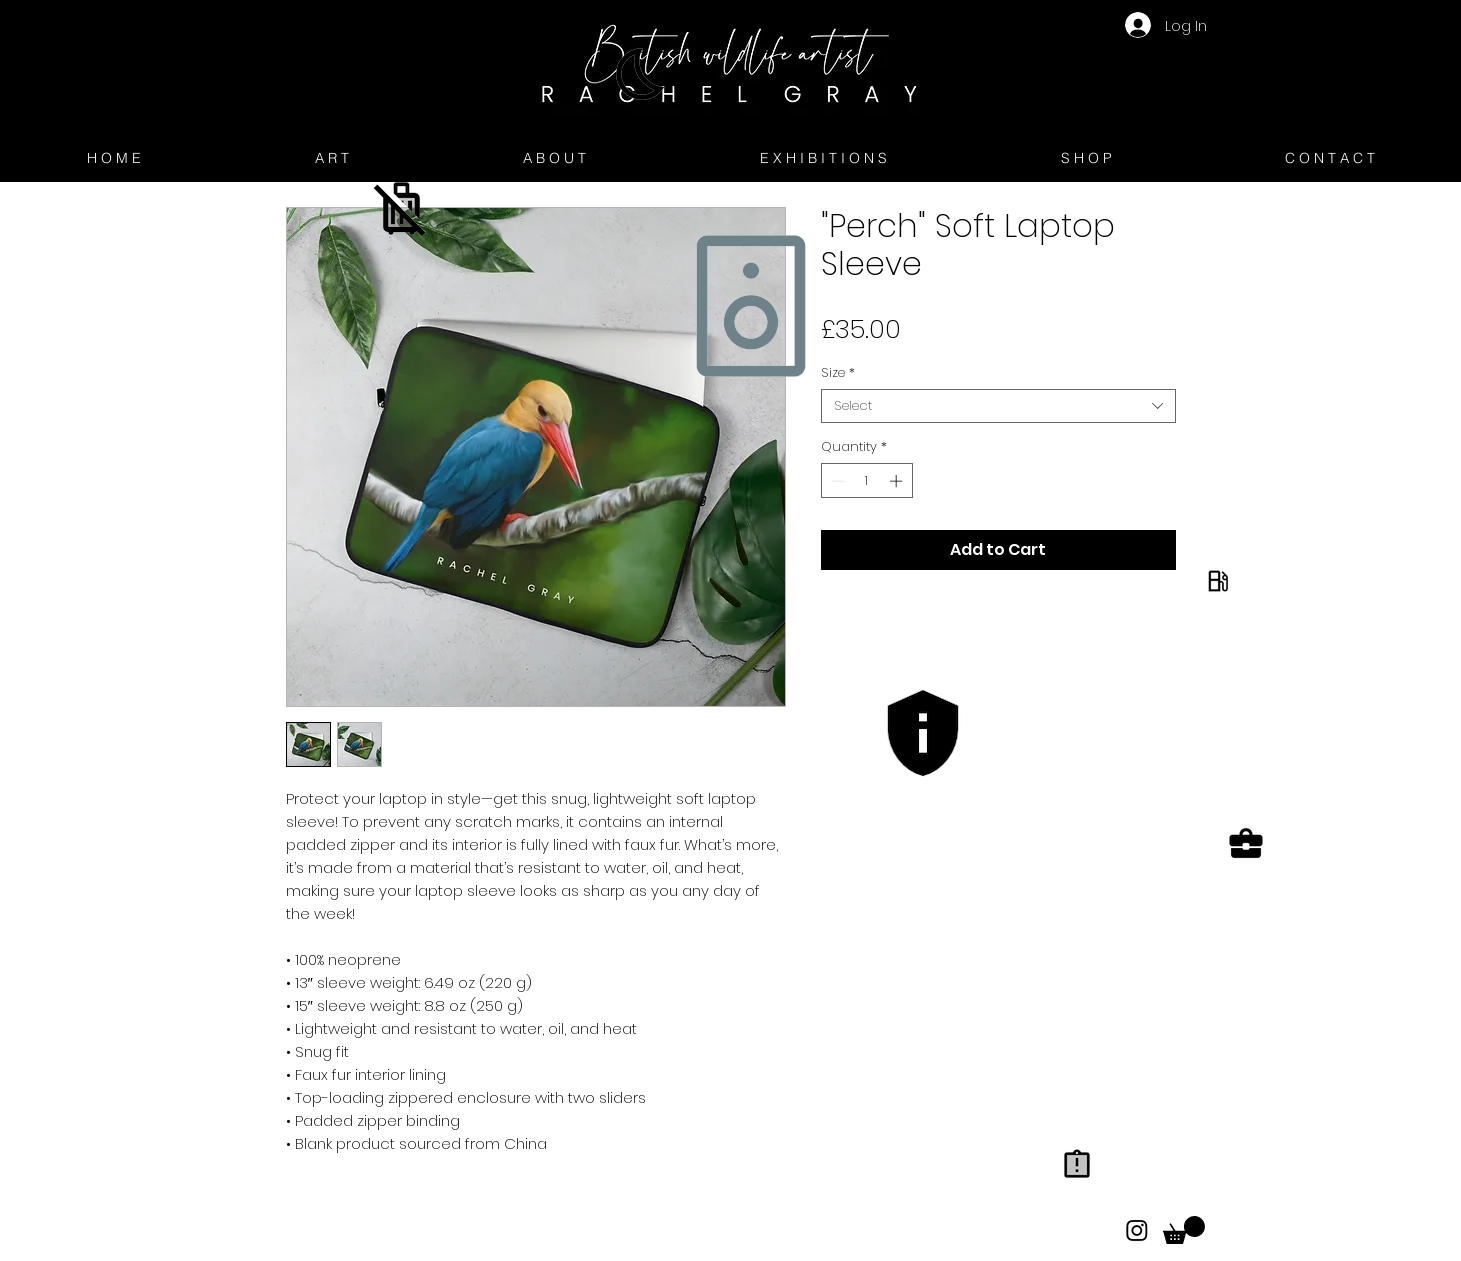  Describe the element at coordinates (923, 733) in the screenshot. I see `view privacy policy or settings` at that location.